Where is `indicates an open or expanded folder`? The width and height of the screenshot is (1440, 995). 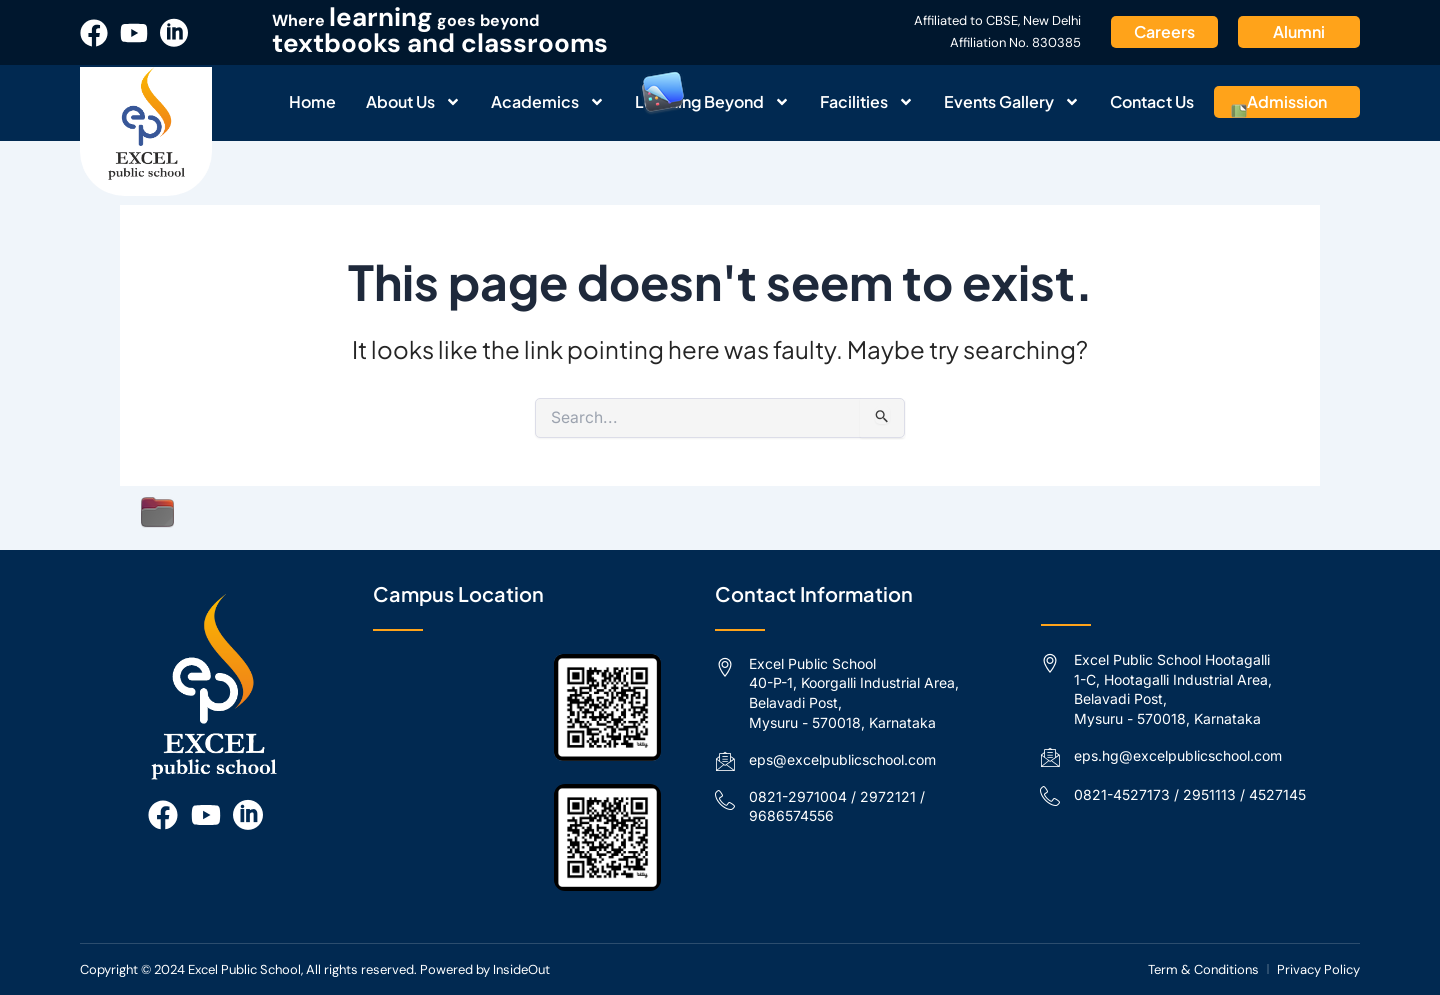 indicates an open or expanded folder is located at coordinates (157, 511).